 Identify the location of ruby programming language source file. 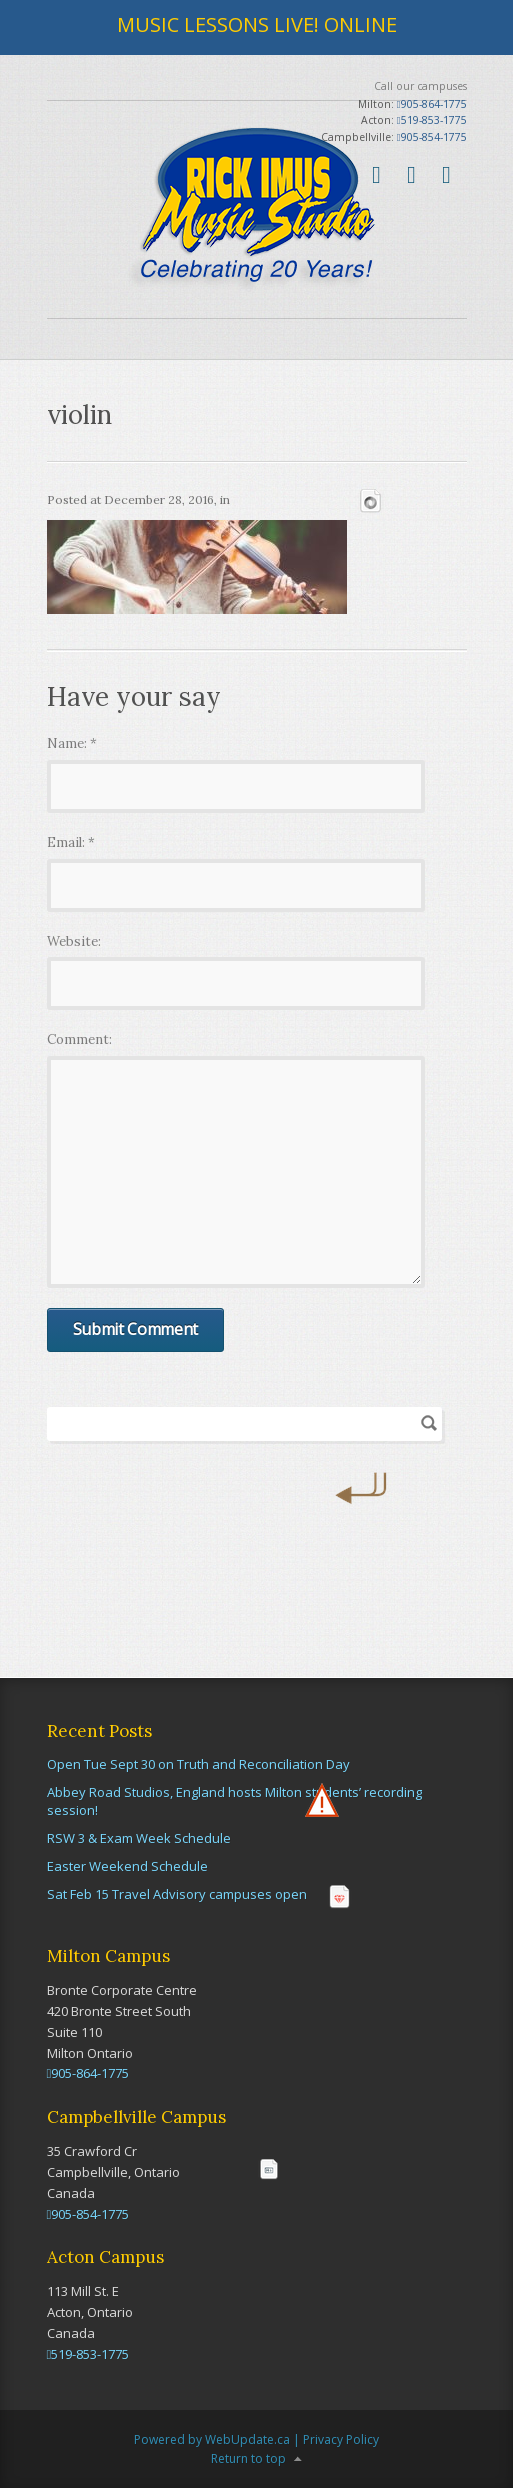
(339, 1896).